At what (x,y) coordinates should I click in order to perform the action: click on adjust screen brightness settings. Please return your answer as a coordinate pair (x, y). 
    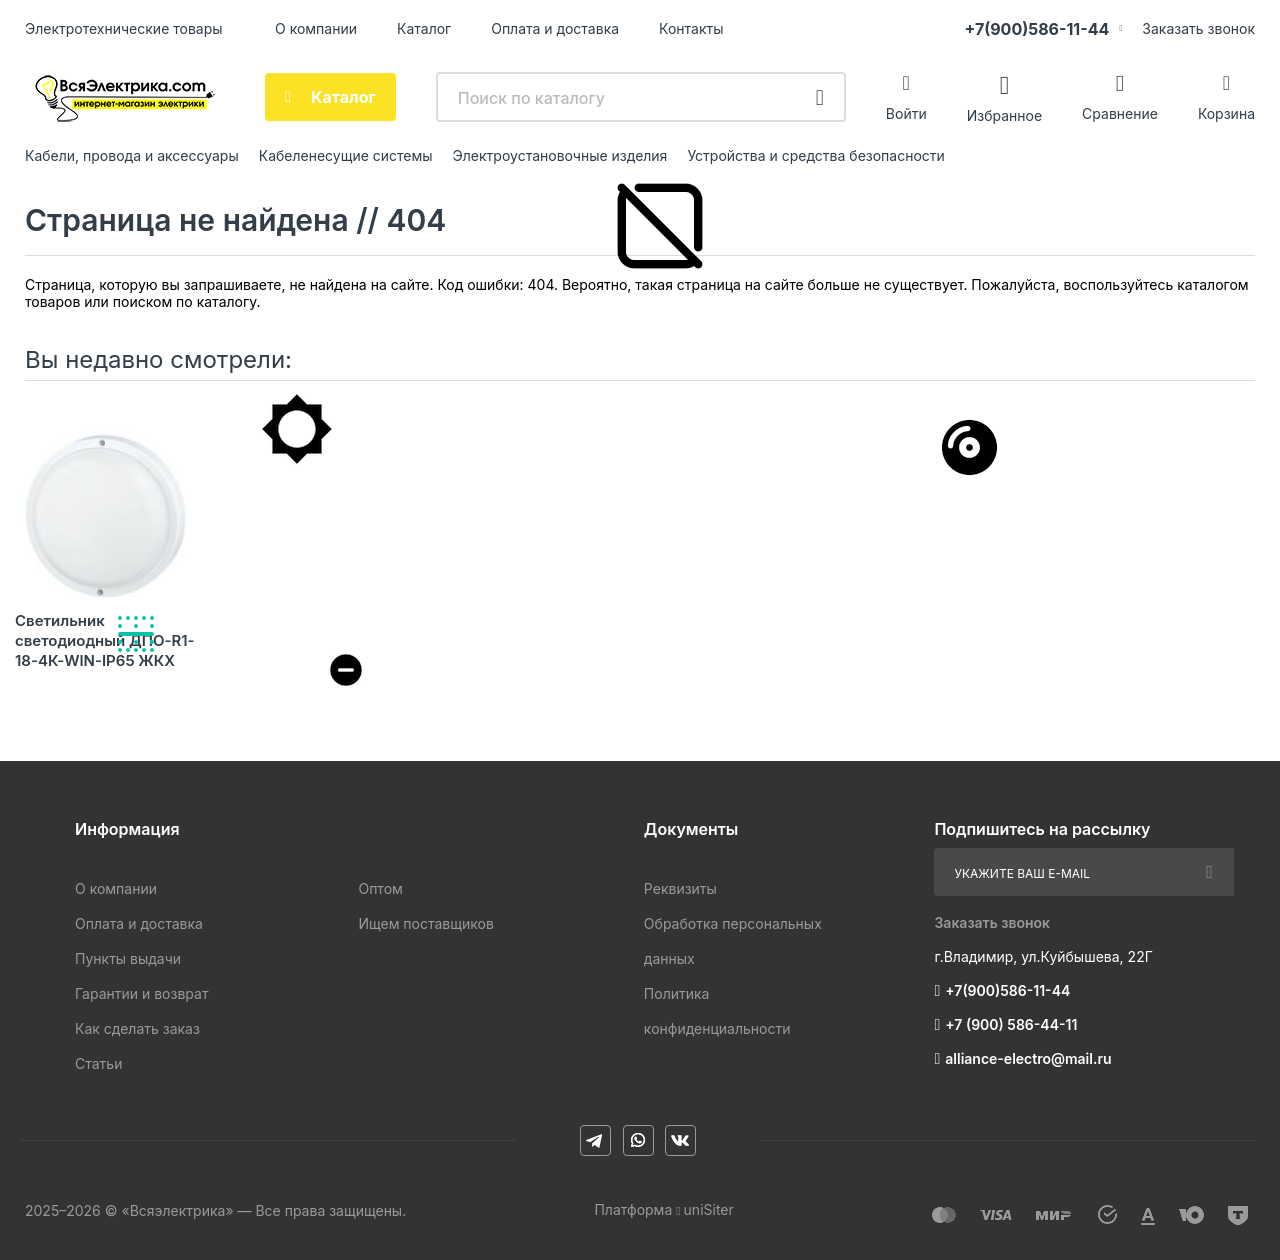
    Looking at the image, I should click on (297, 429).